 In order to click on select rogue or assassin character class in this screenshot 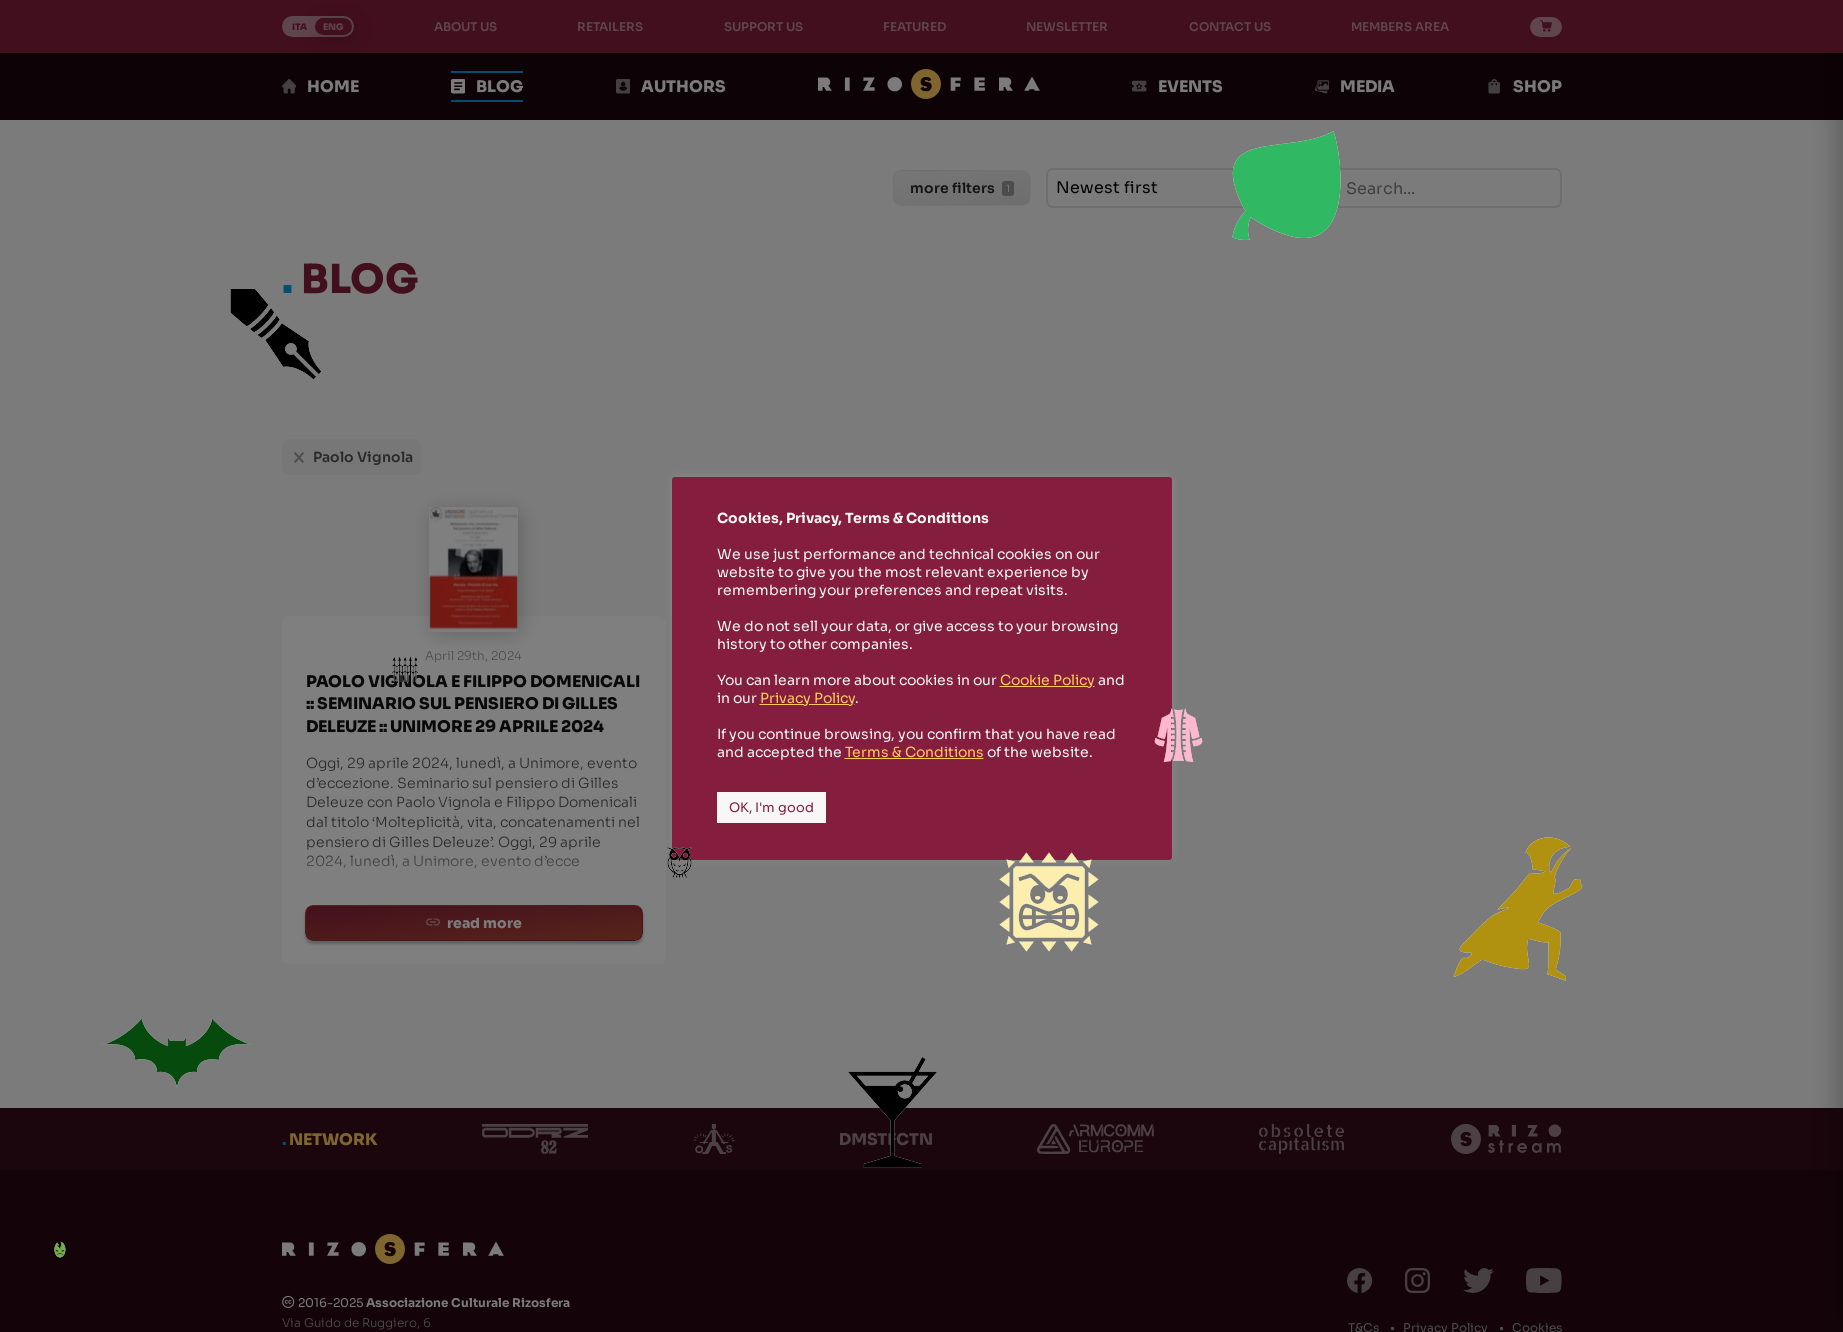, I will do `click(1518, 909)`.